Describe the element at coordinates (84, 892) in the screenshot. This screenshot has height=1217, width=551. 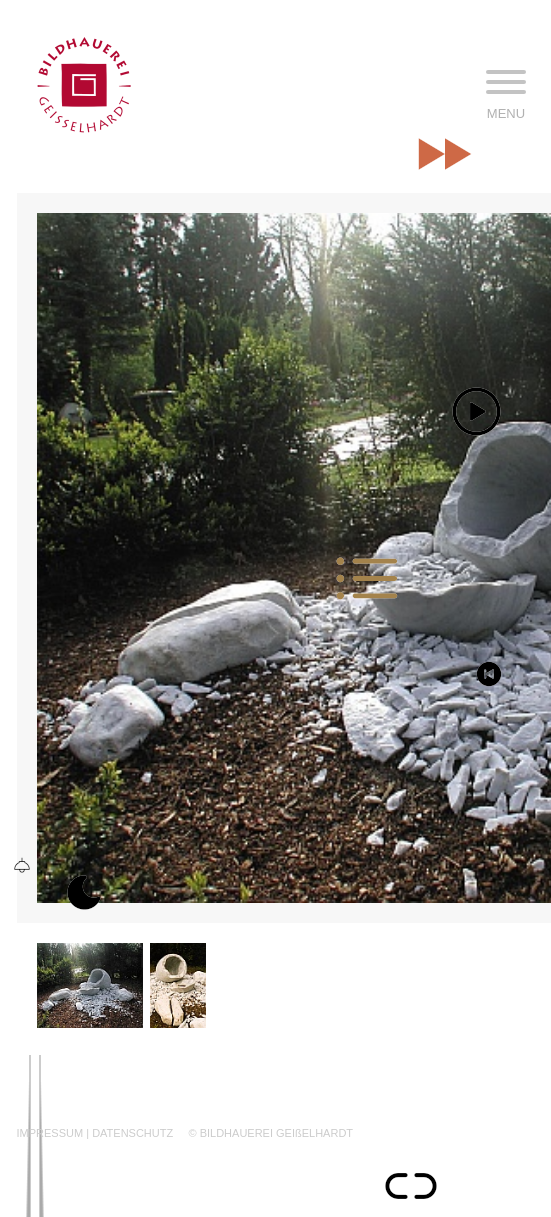
I see `enable dark mode` at that location.